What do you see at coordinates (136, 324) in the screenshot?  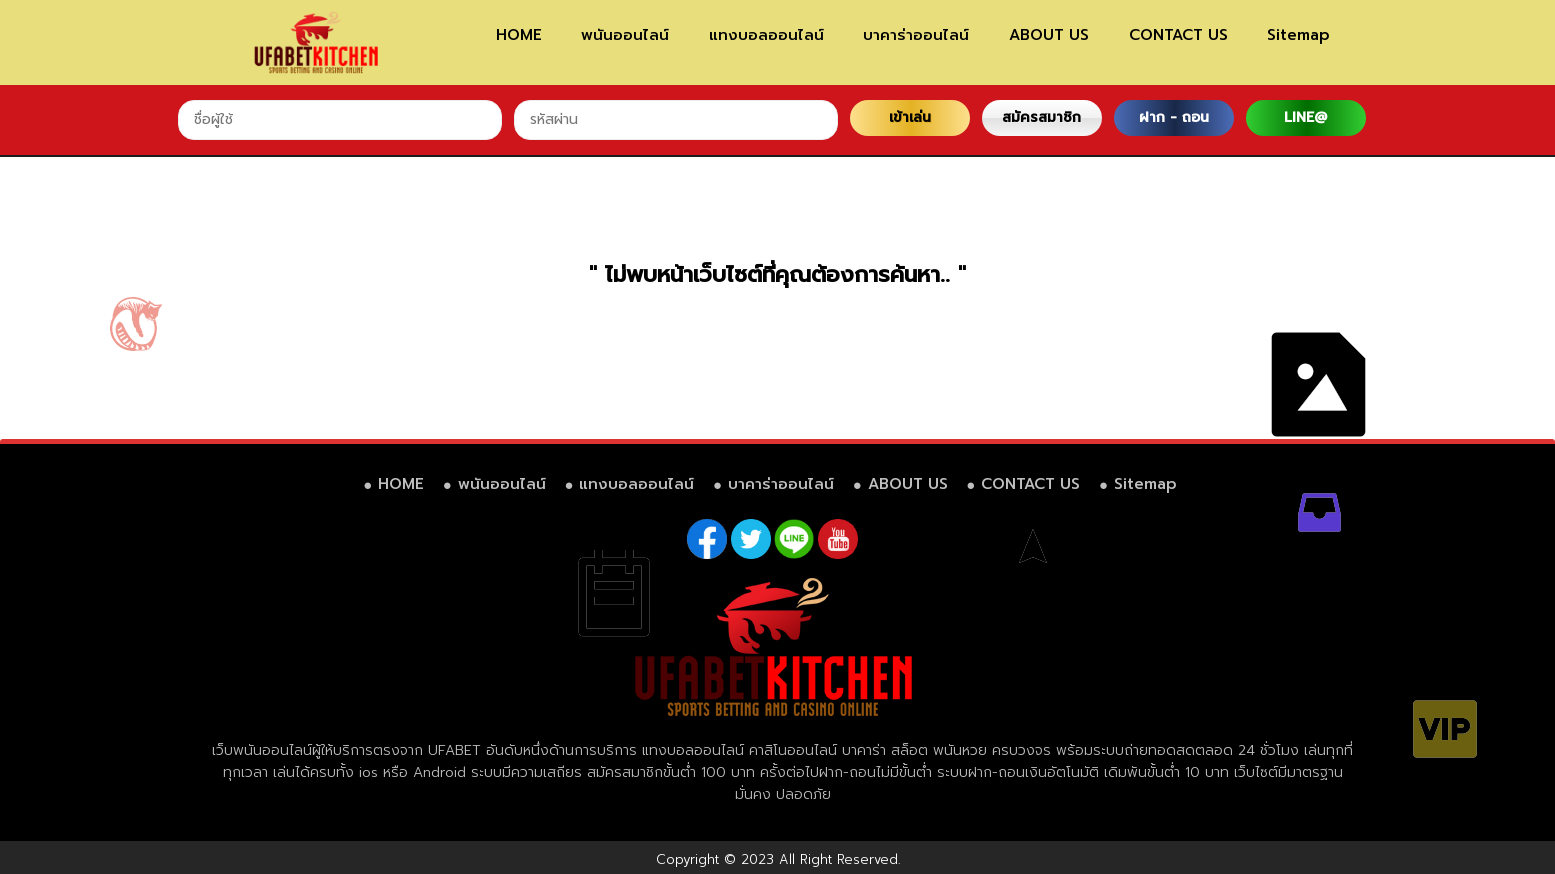 I see `open GNU IceCat browser` at bounding box center [136, 324].